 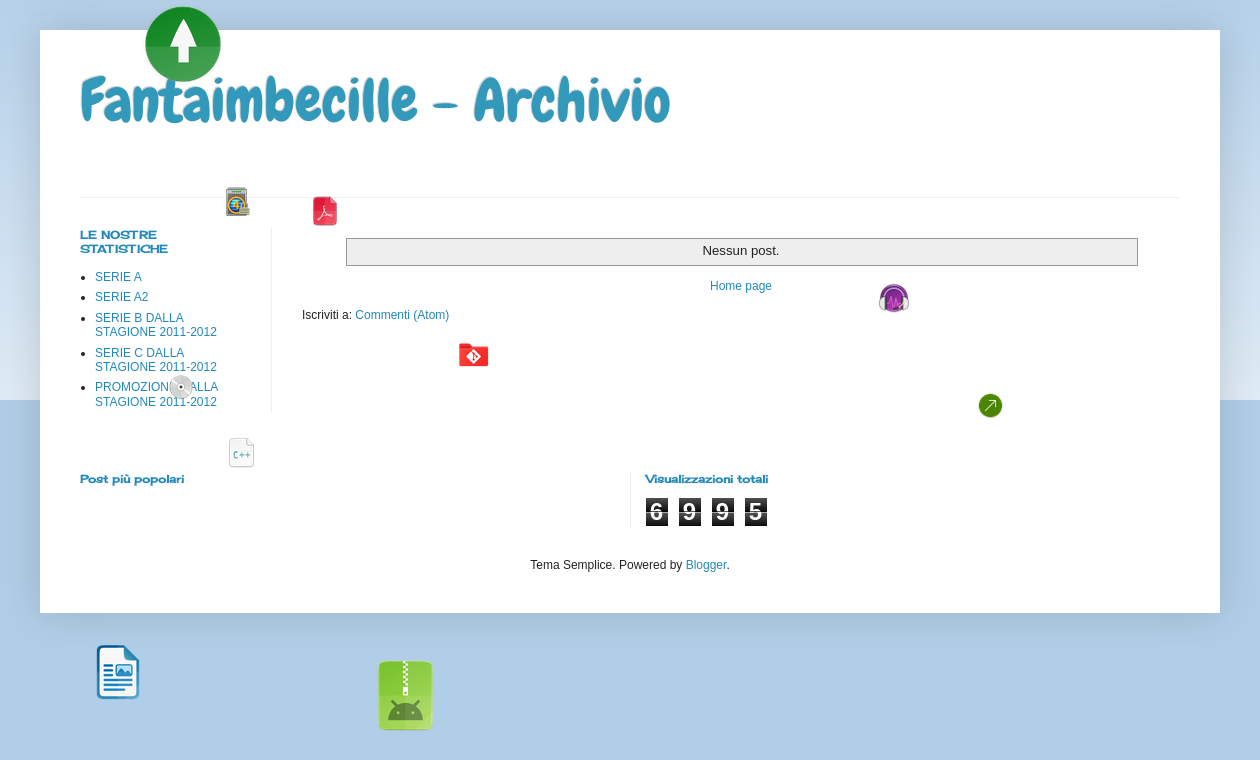 I want to click on indicates a symbolic link or shortcut to another file, so click(x=990, y=405).